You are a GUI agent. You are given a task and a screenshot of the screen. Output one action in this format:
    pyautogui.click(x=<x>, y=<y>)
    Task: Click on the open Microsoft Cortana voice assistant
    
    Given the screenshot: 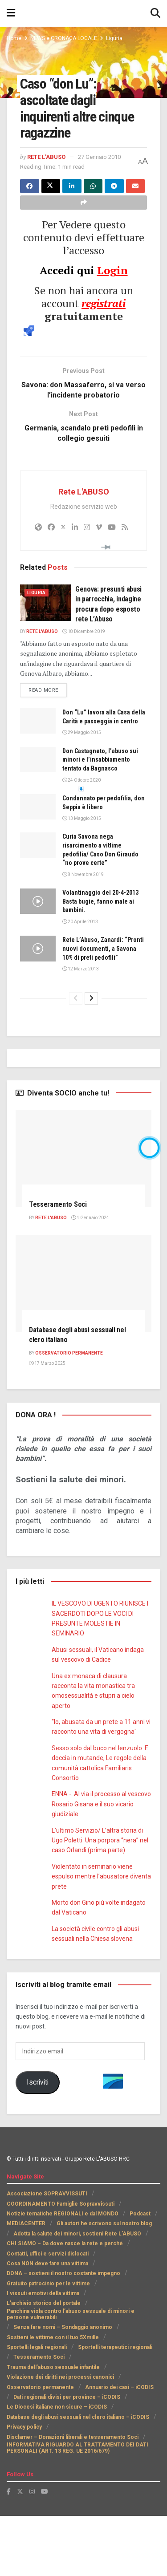 What is the action you would take?
    pyautogui.click(x=149, y=1148)
    